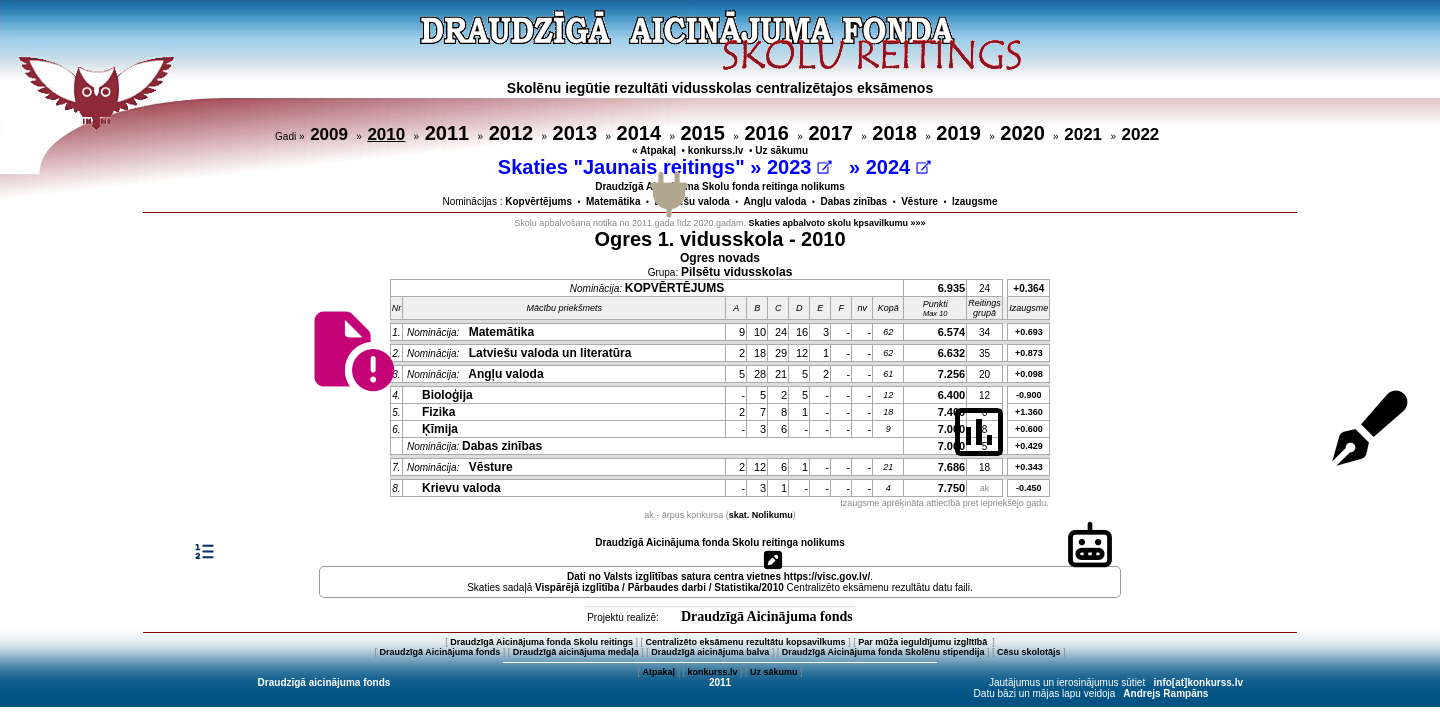 The height and width of the screenshot is (728, 1440). What do you see at coordinates (352, 349) in the screenshot?
I see `file error or issue detected` at bounding box center [352, 349].